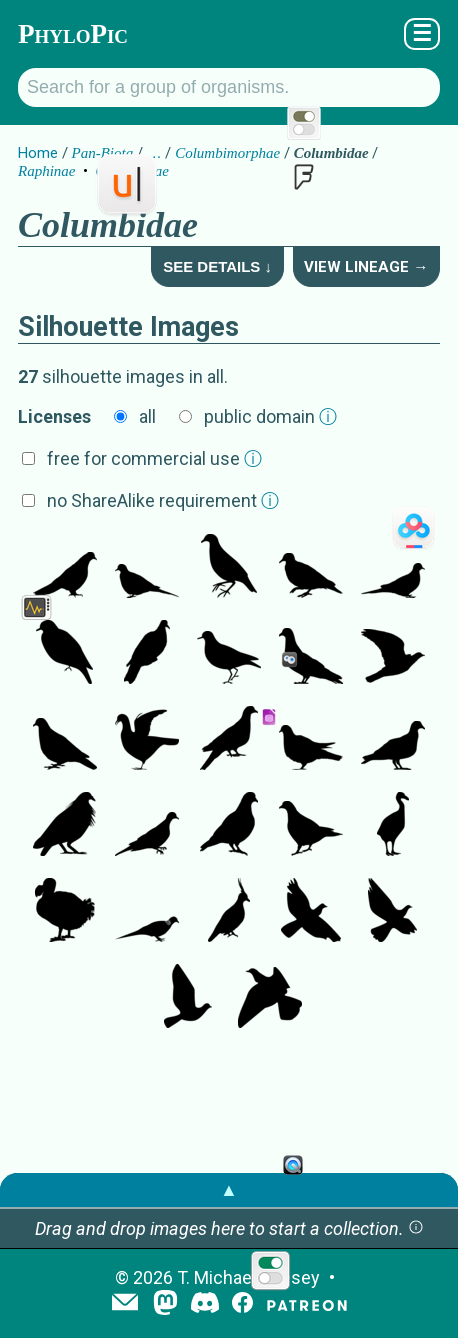 This screenshot has height=1338, width=458. What do you see at coordinates (413, 527) in the screenshot?
I see `open Baidu Netdisk cloud storage app` at bounding box center [413, 527].